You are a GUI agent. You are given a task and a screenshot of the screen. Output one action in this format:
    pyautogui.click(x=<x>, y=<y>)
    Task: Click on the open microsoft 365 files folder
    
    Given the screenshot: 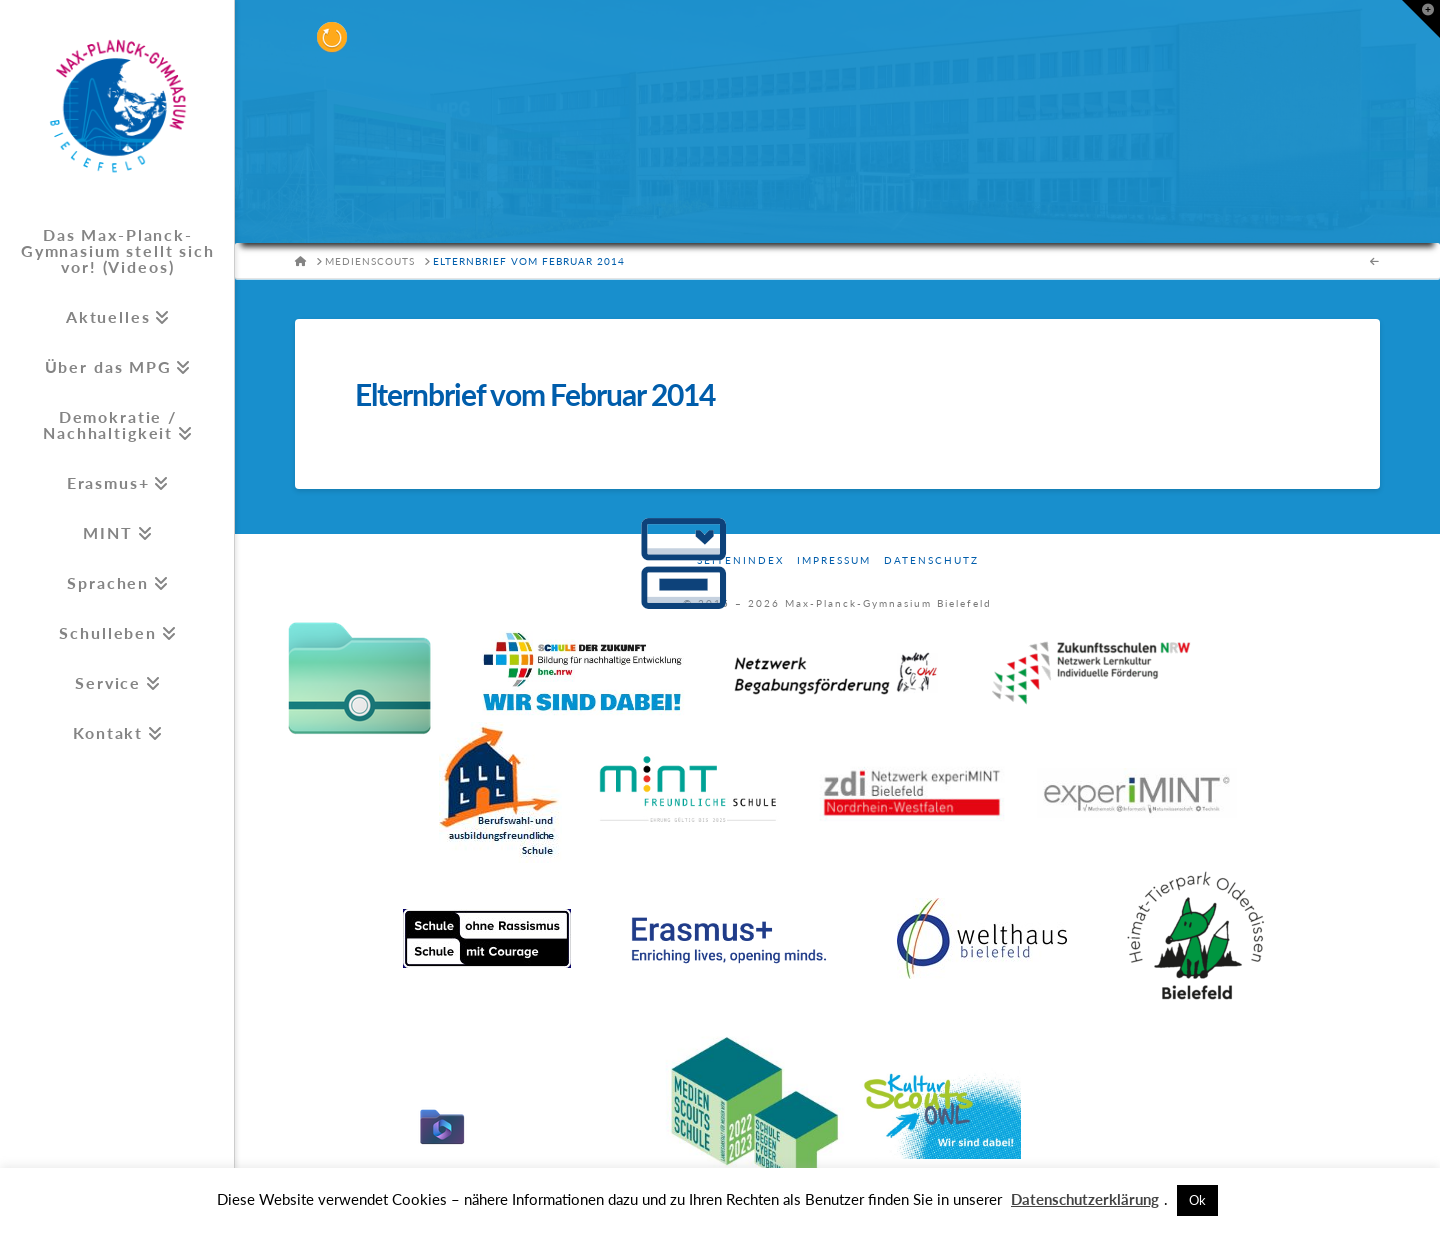 What is the action you would take?
    pyautogui.click(x=442, y=1128)
    